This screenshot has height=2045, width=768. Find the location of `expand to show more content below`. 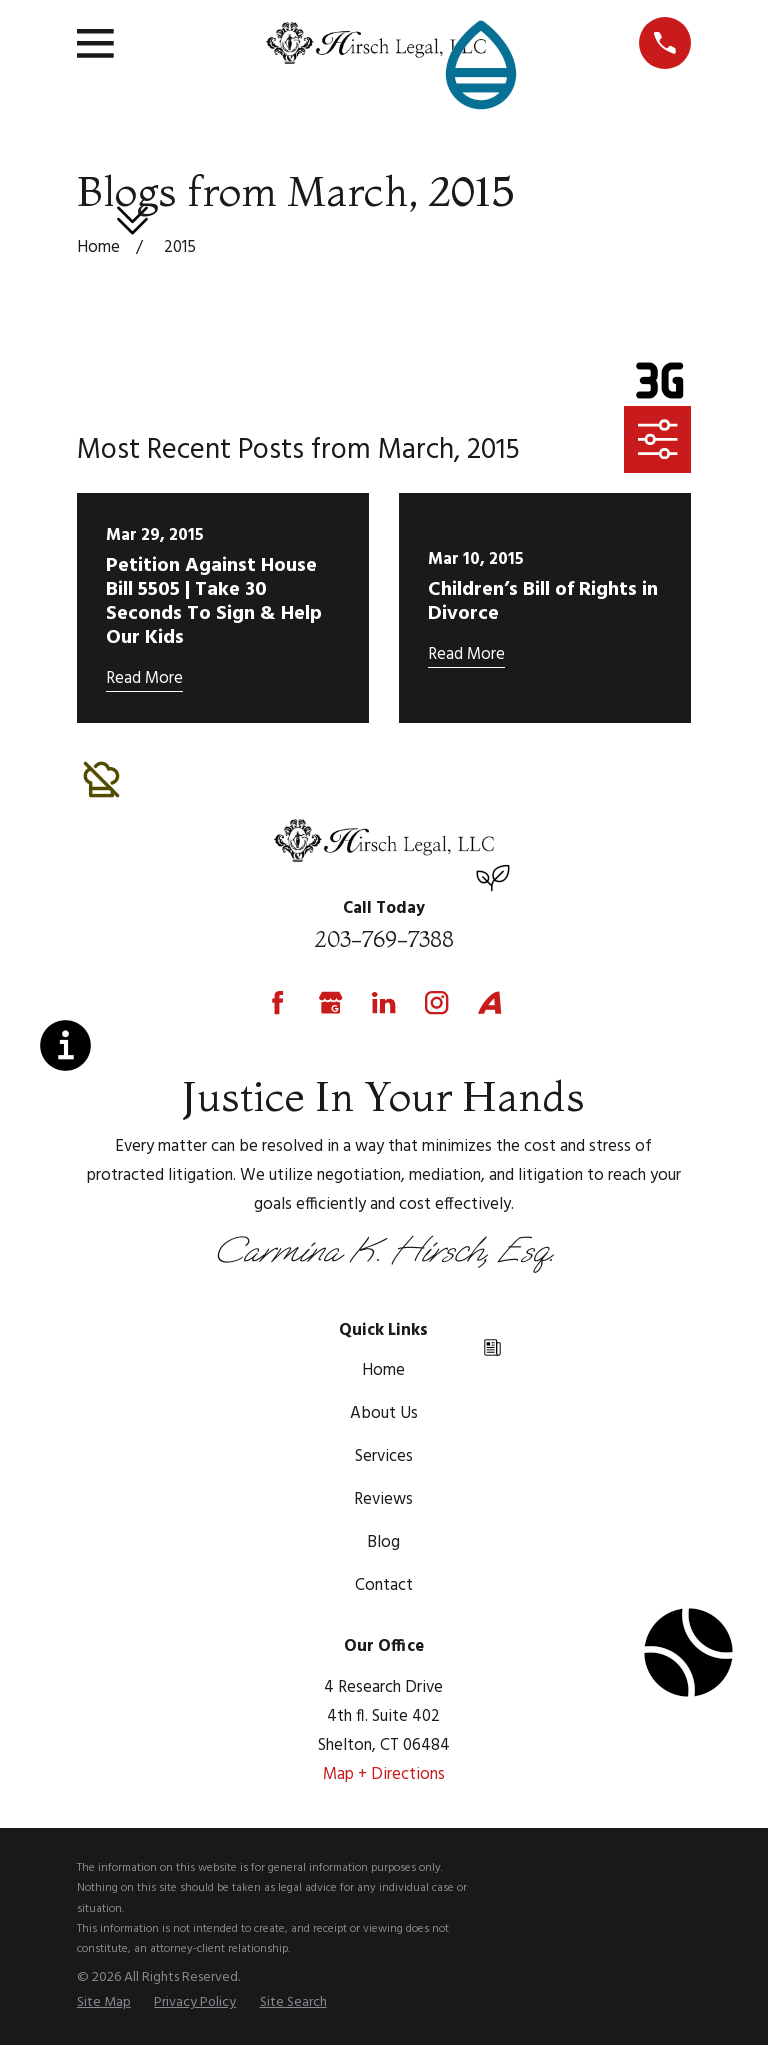

expand to show more content below is located at coordinates (132, 220).